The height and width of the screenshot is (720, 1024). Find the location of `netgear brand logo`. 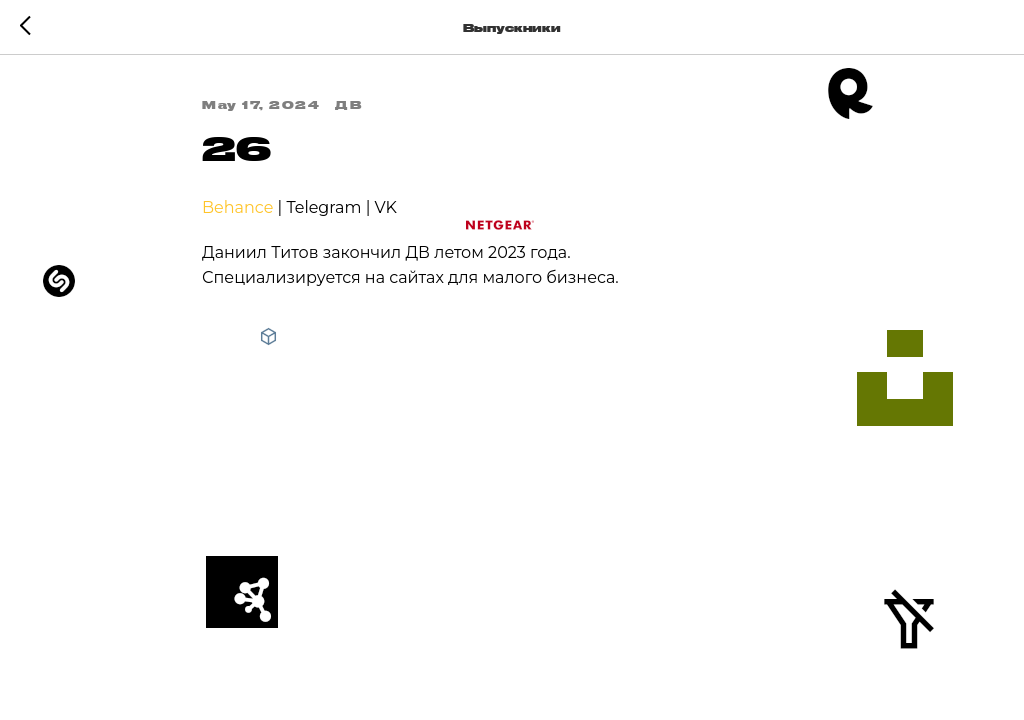

netgear brand logo is located at coordinates (500, 225).